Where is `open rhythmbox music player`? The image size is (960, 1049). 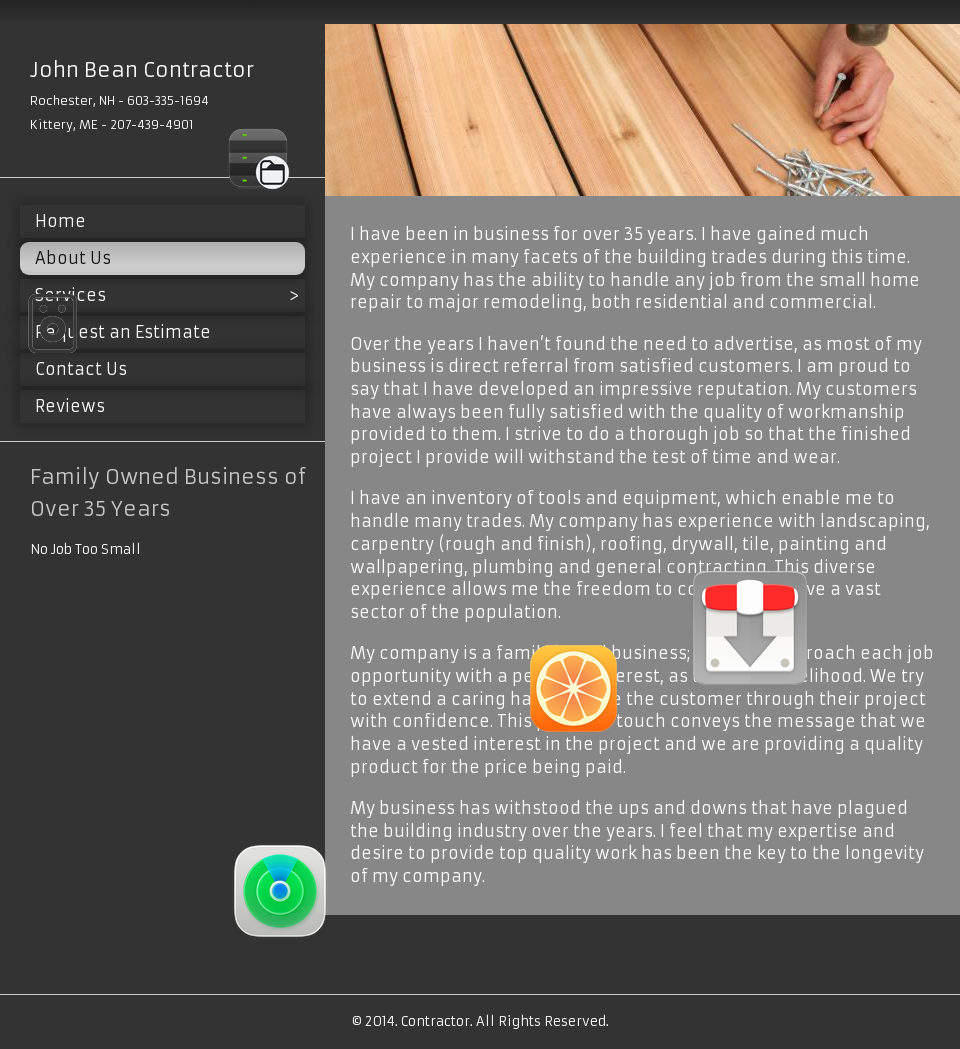 open rhythmbox music player is located at coordinates (54, 323).